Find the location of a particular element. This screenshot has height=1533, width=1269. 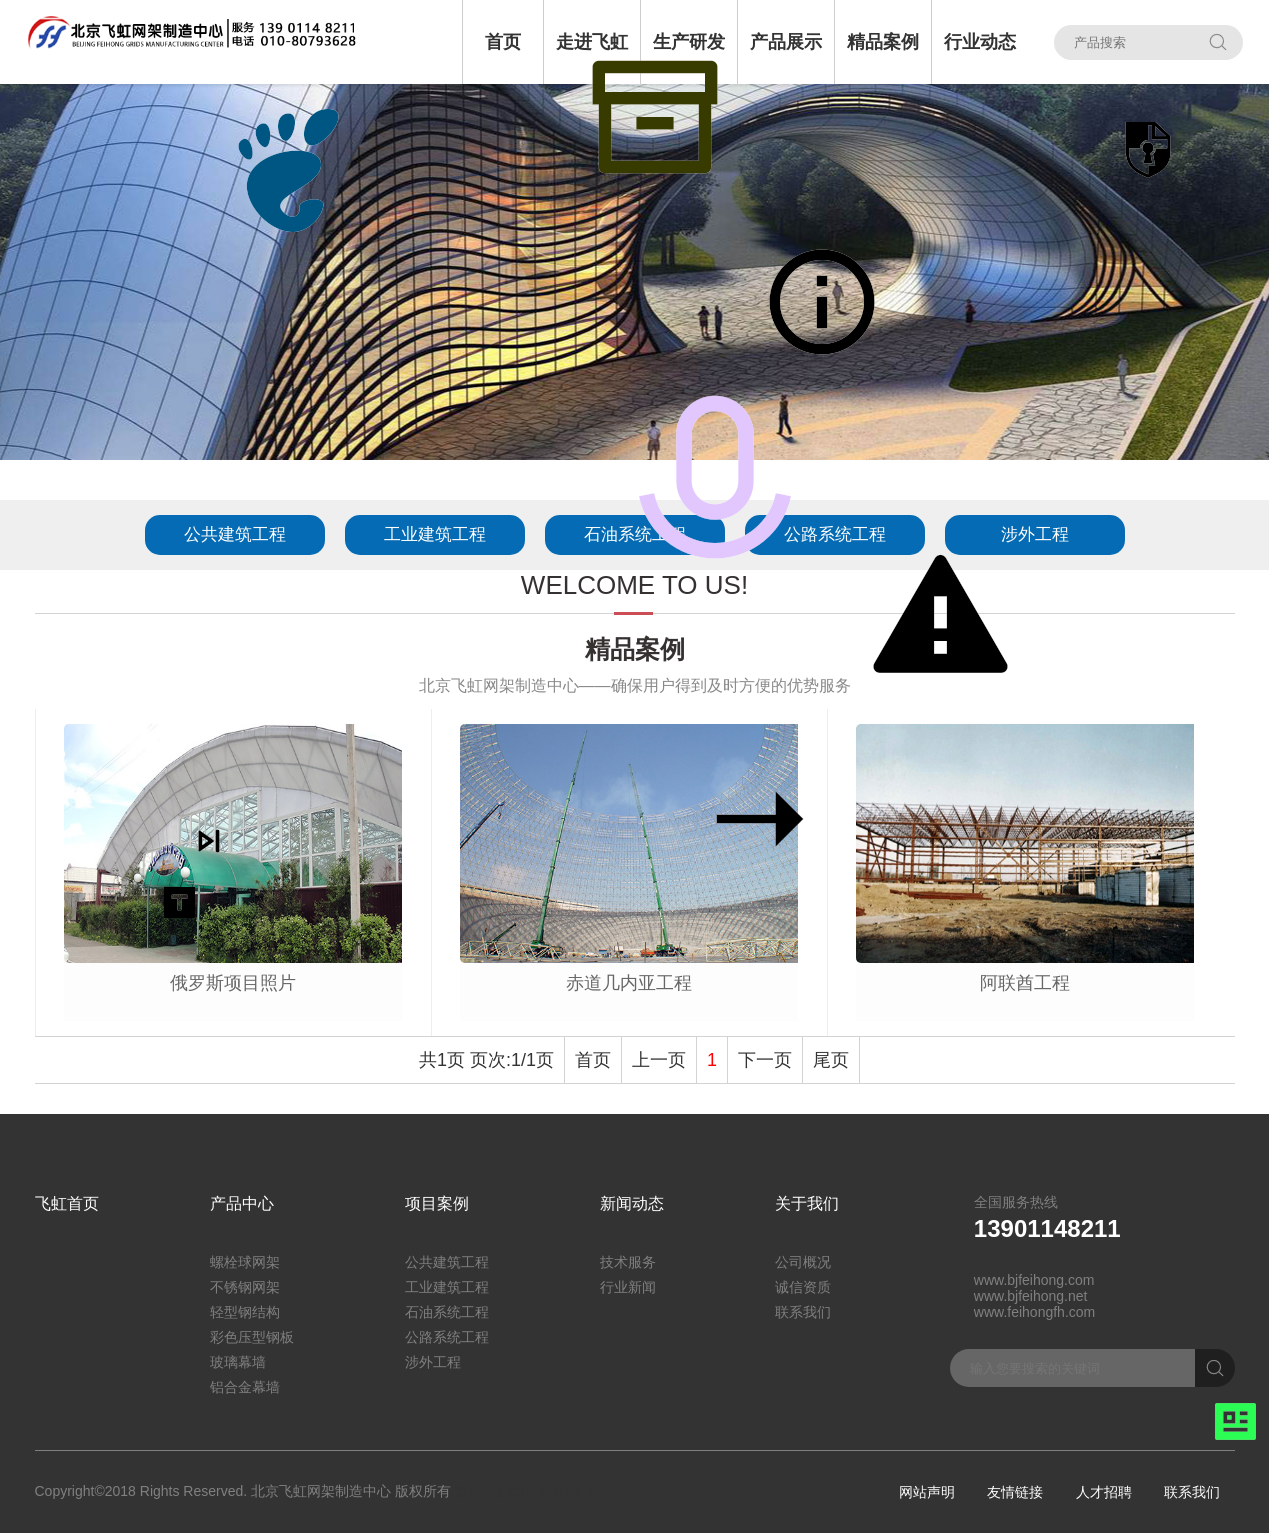

open telegraph publishing platform is located at coordinates (179, 902).